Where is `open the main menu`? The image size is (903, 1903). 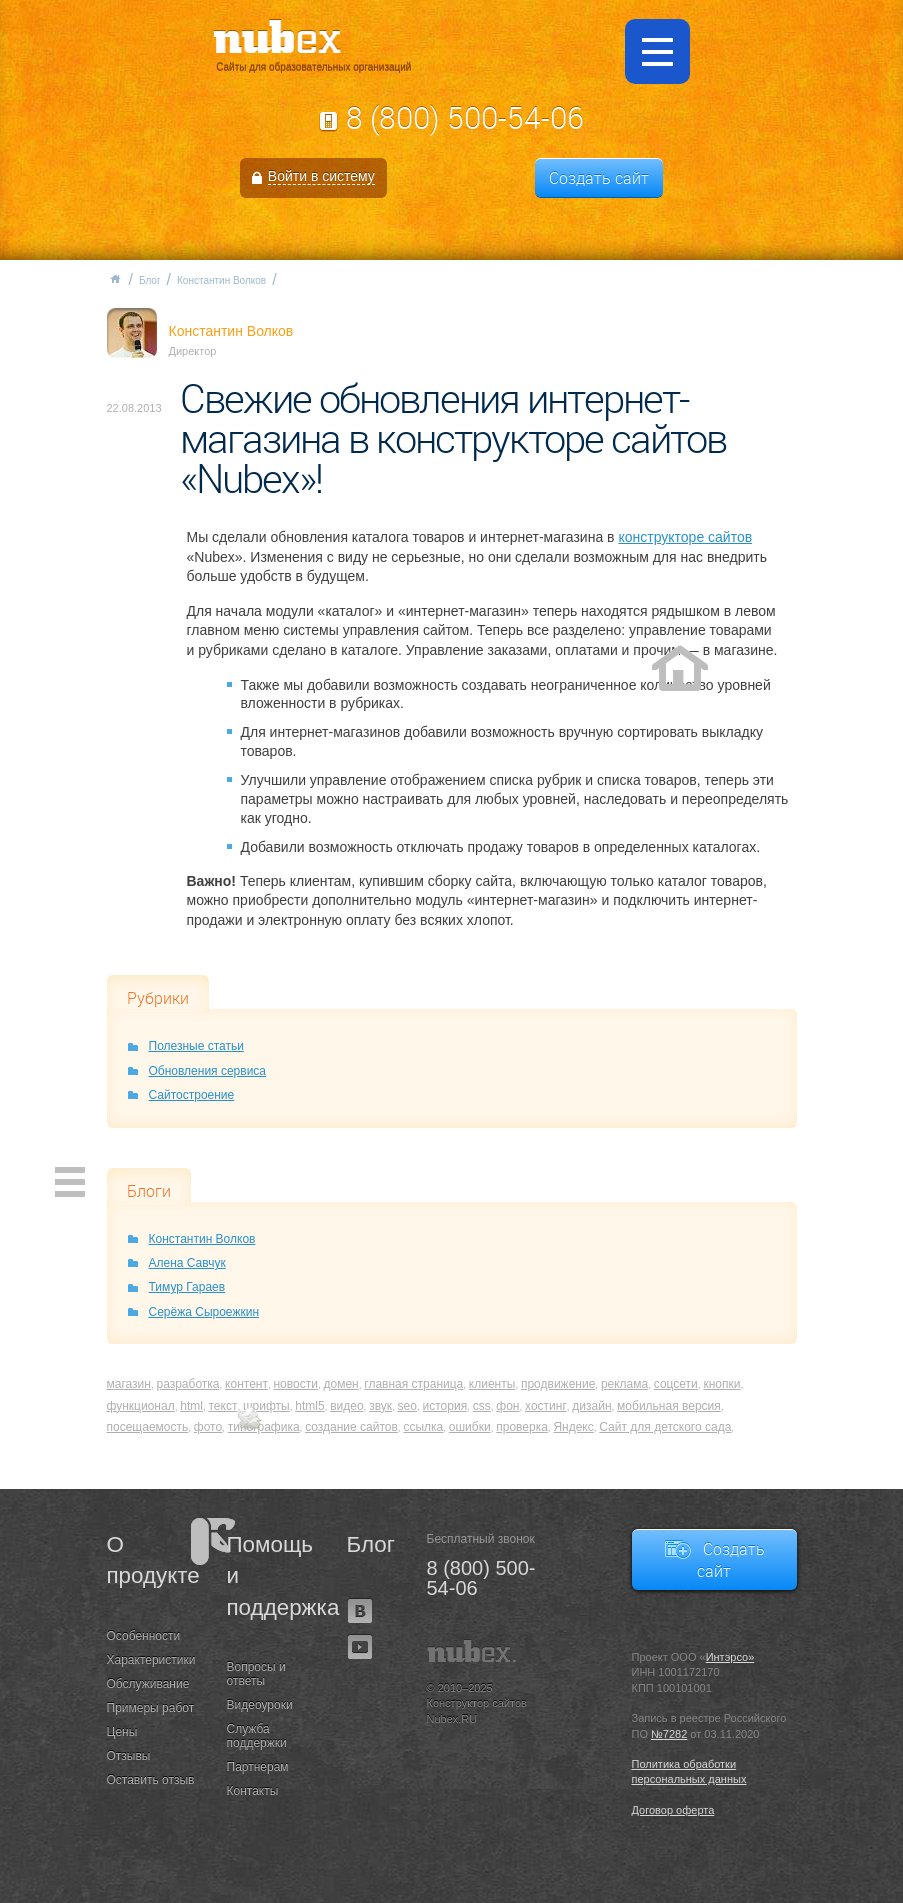 open the main menu is located at coordinates (70, 1182).